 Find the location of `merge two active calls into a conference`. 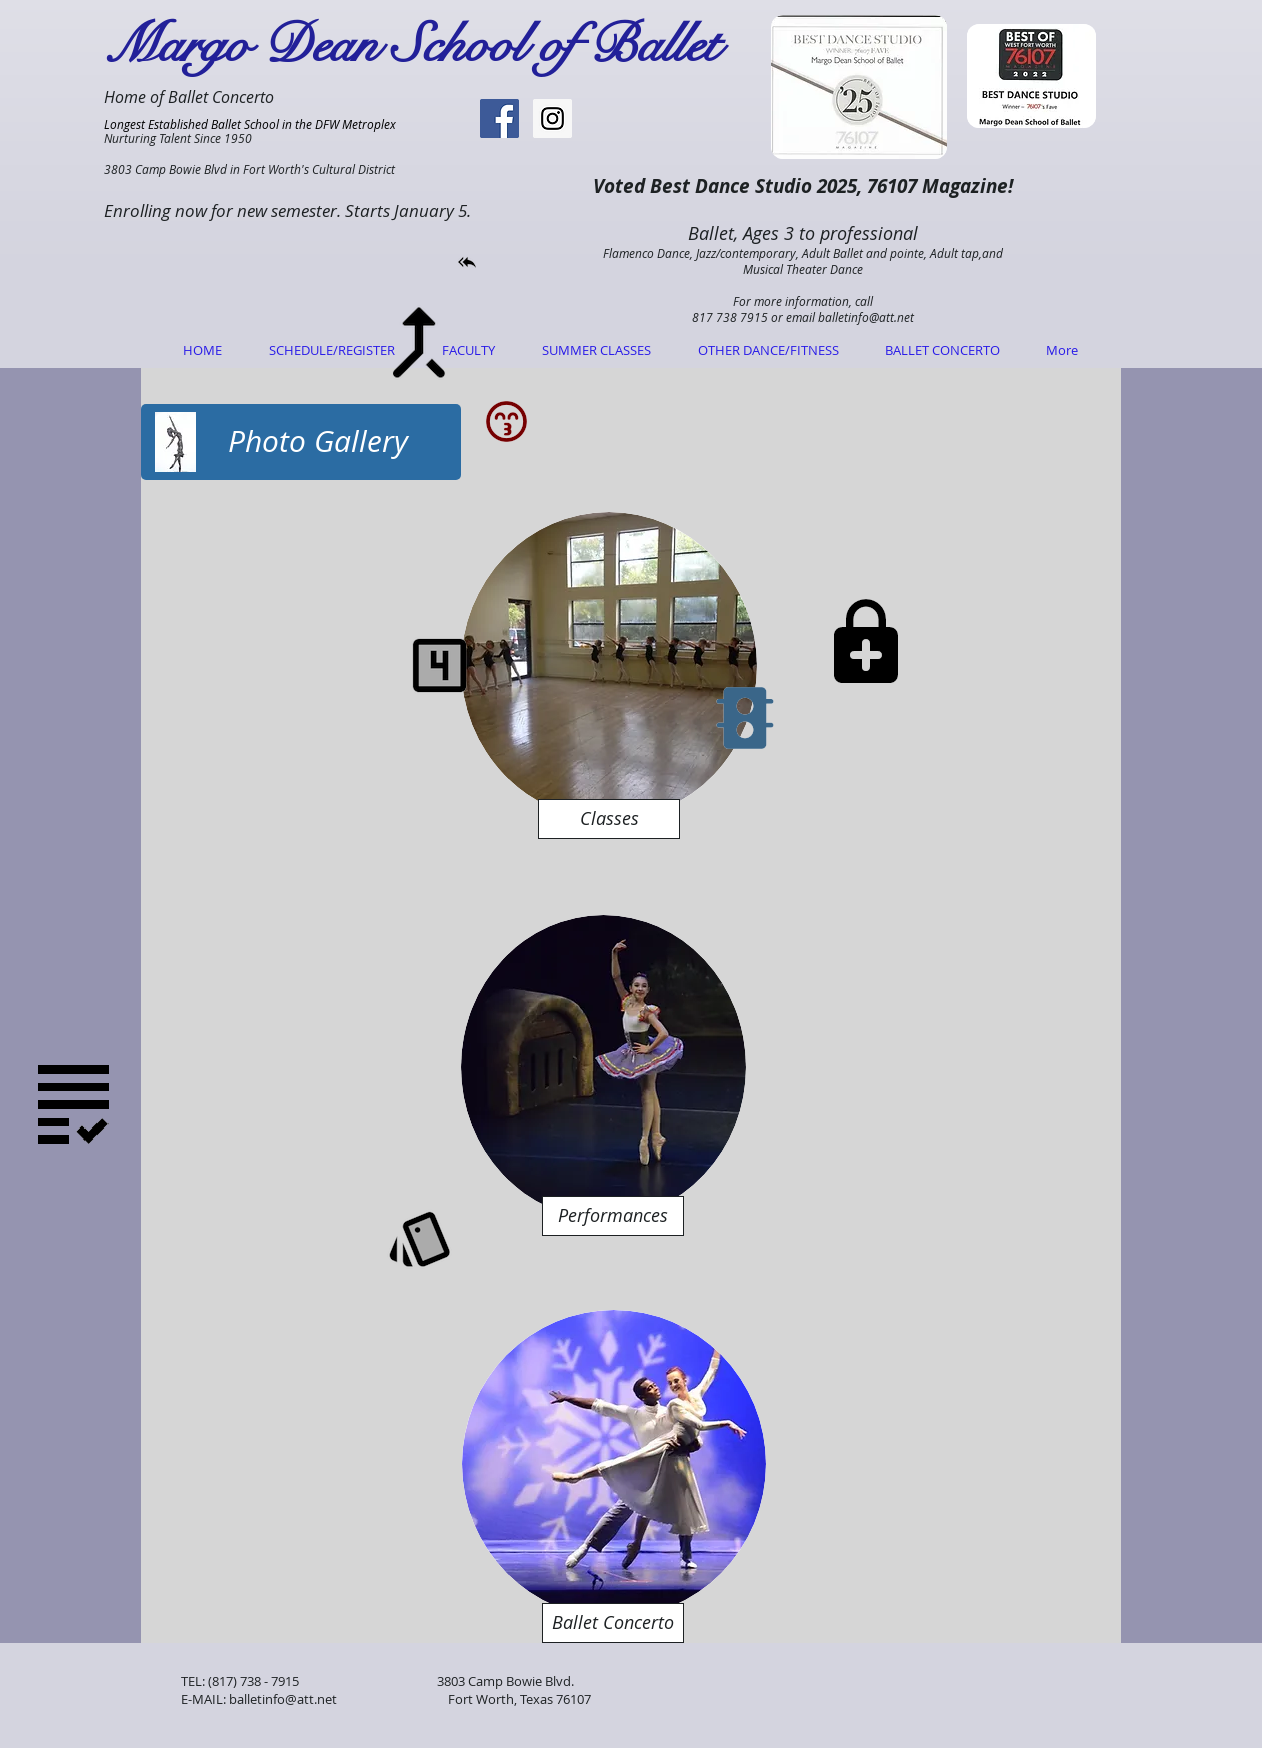

merge two active calls into a conference is located at coordinates (419, 343).